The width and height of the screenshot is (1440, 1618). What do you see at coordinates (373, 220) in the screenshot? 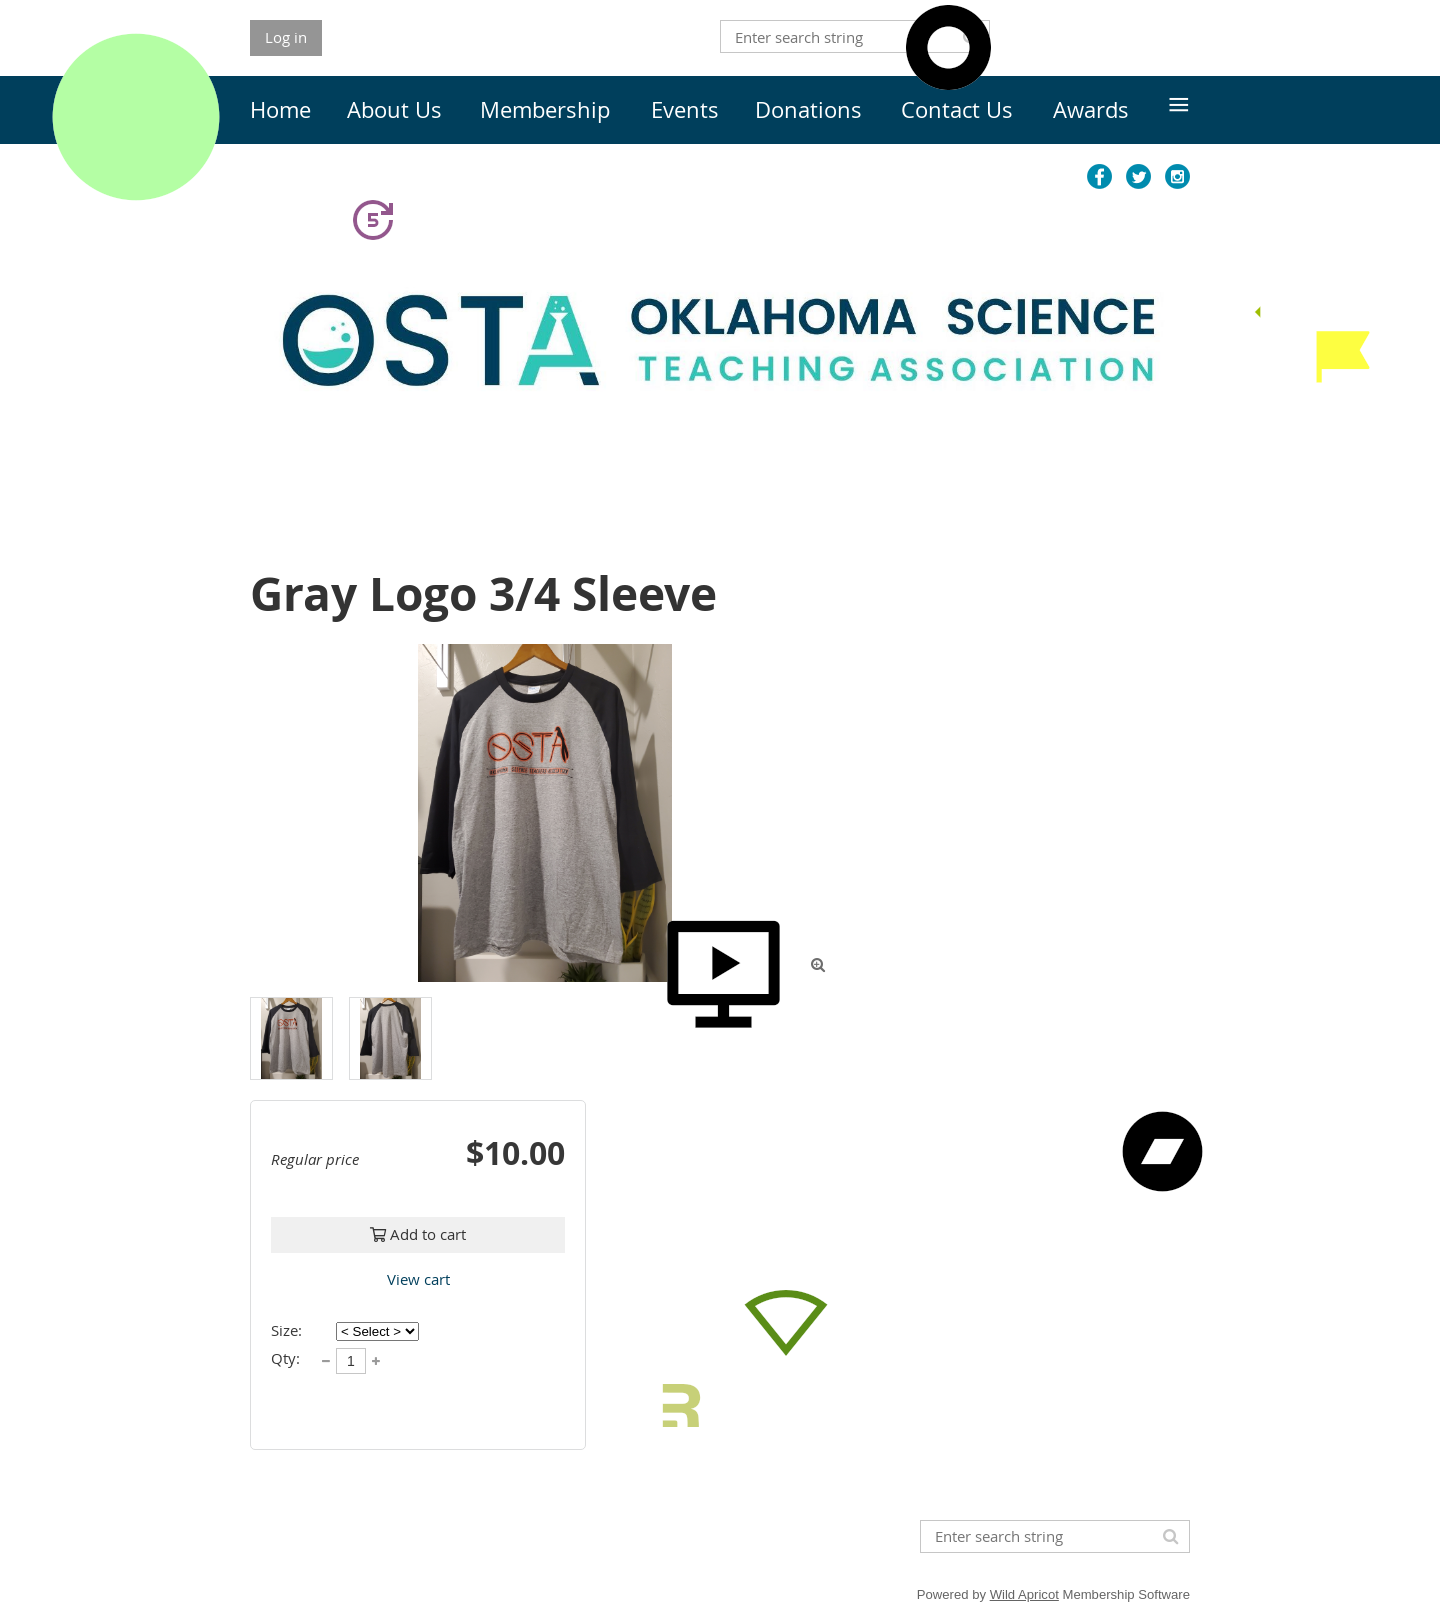
I see `skip forward 5 seconds in media playback` at bounding box center [373, 220].